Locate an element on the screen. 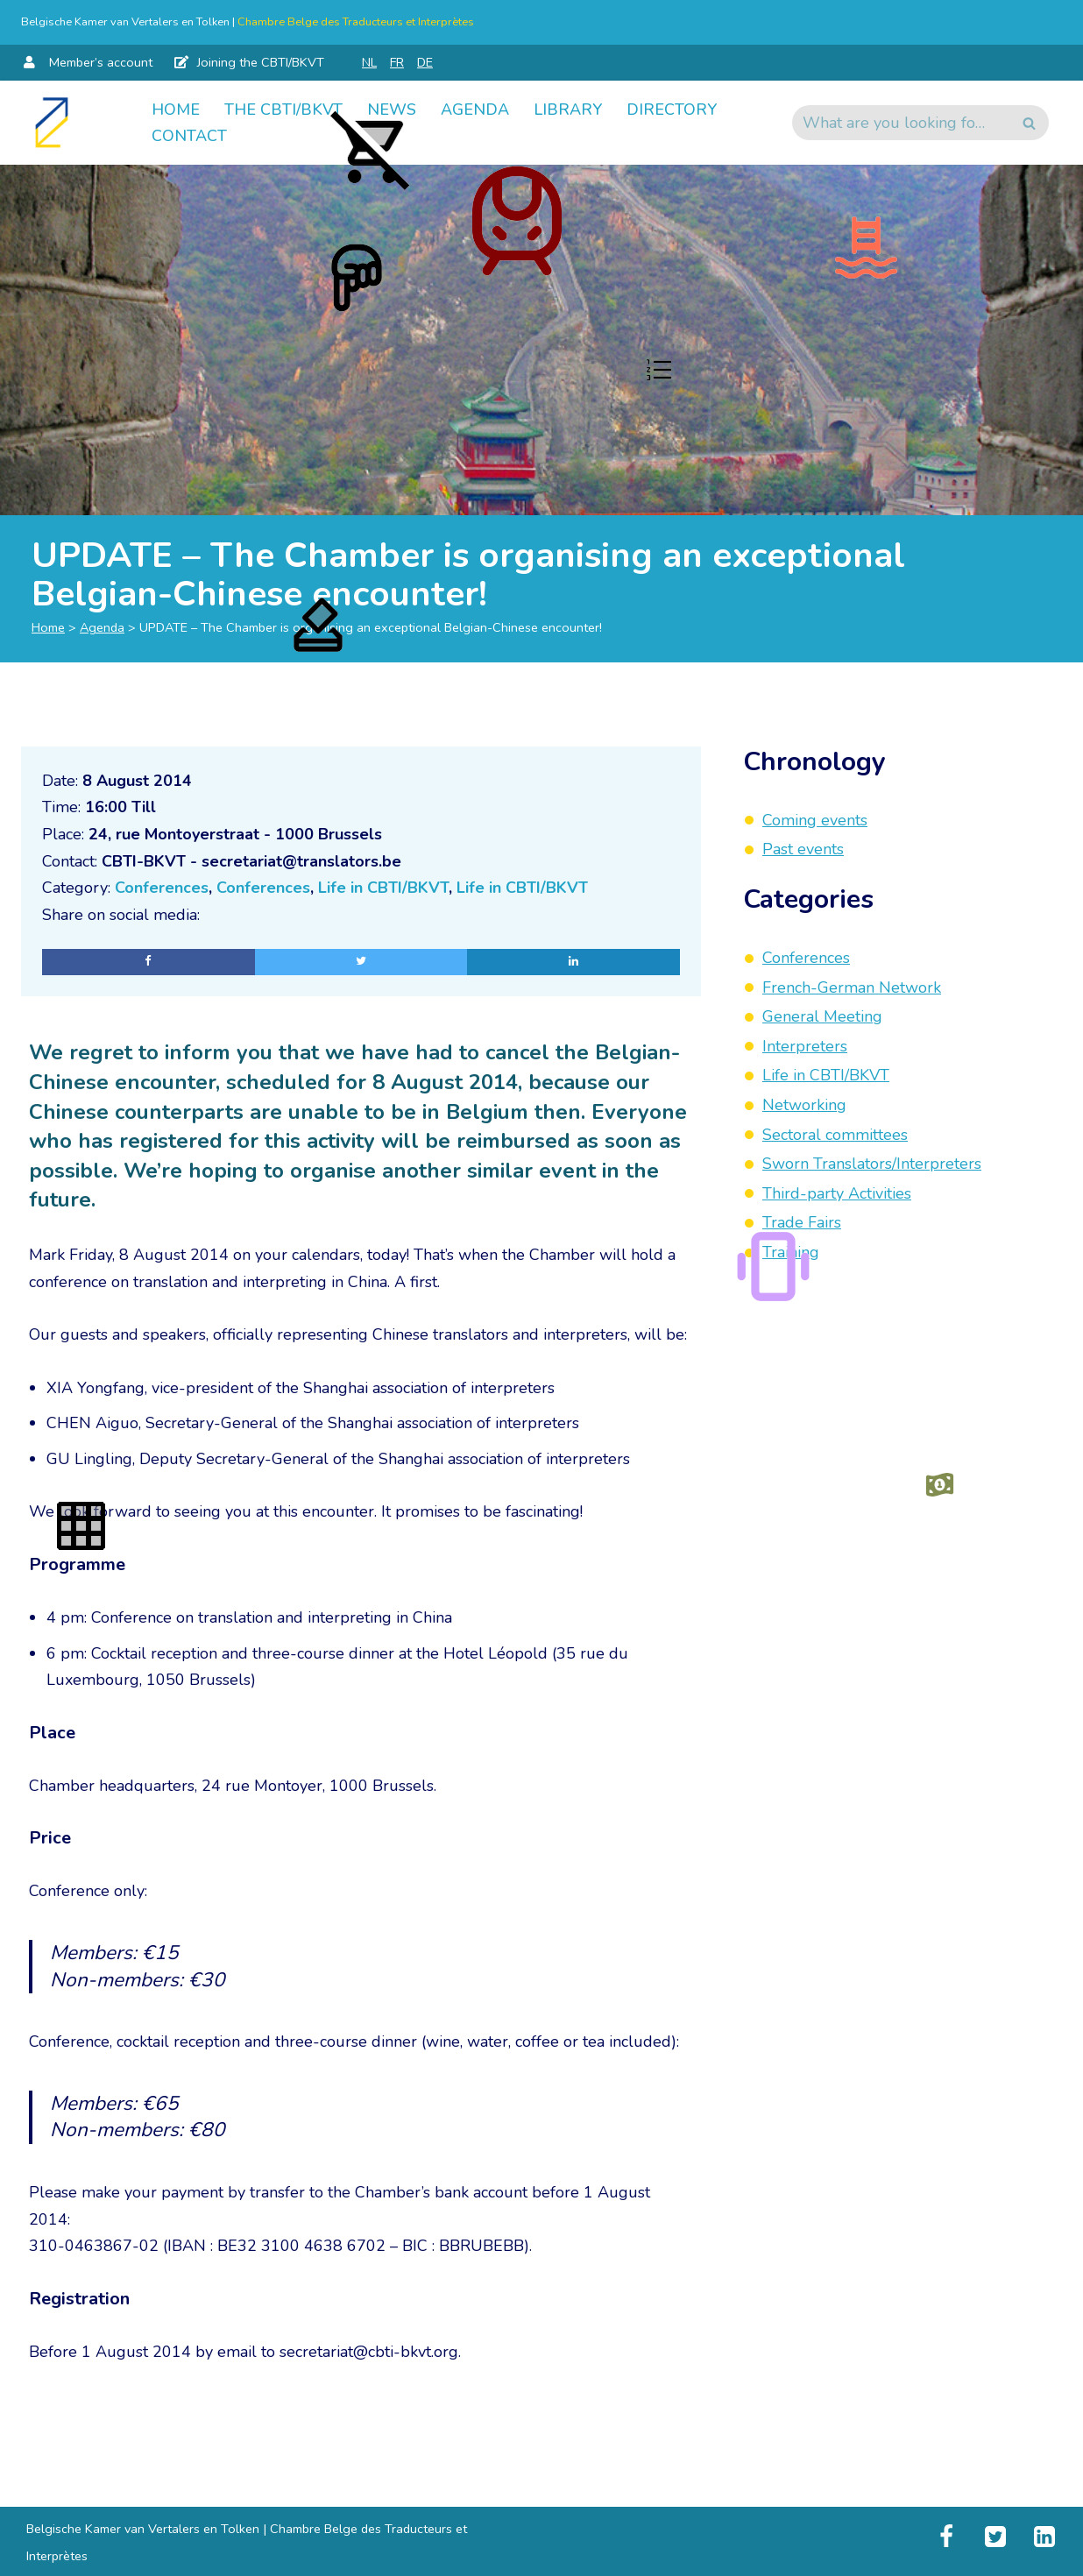 The image size is (1083, 2576). view train or rail transit options is located at coordinates (517, 221).